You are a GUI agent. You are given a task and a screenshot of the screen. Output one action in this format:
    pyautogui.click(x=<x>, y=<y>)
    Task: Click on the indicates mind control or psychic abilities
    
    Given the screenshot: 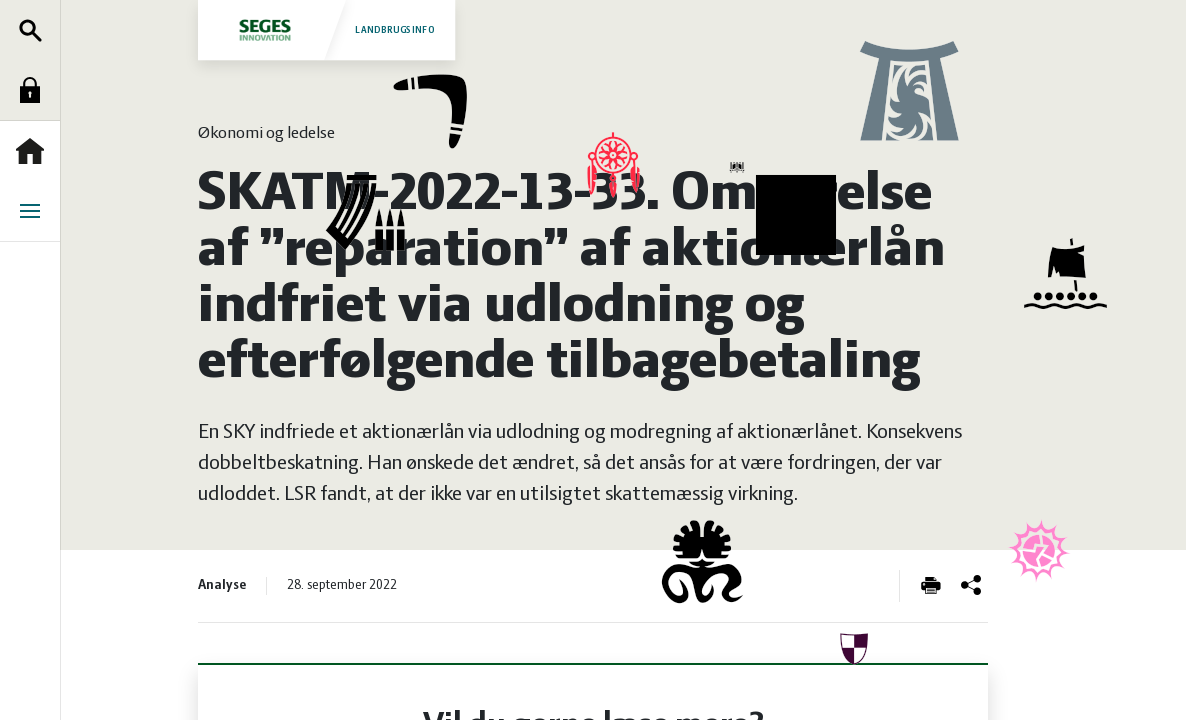 What is the action you would take?
    pyautogui.click(x=702, y=562)
    